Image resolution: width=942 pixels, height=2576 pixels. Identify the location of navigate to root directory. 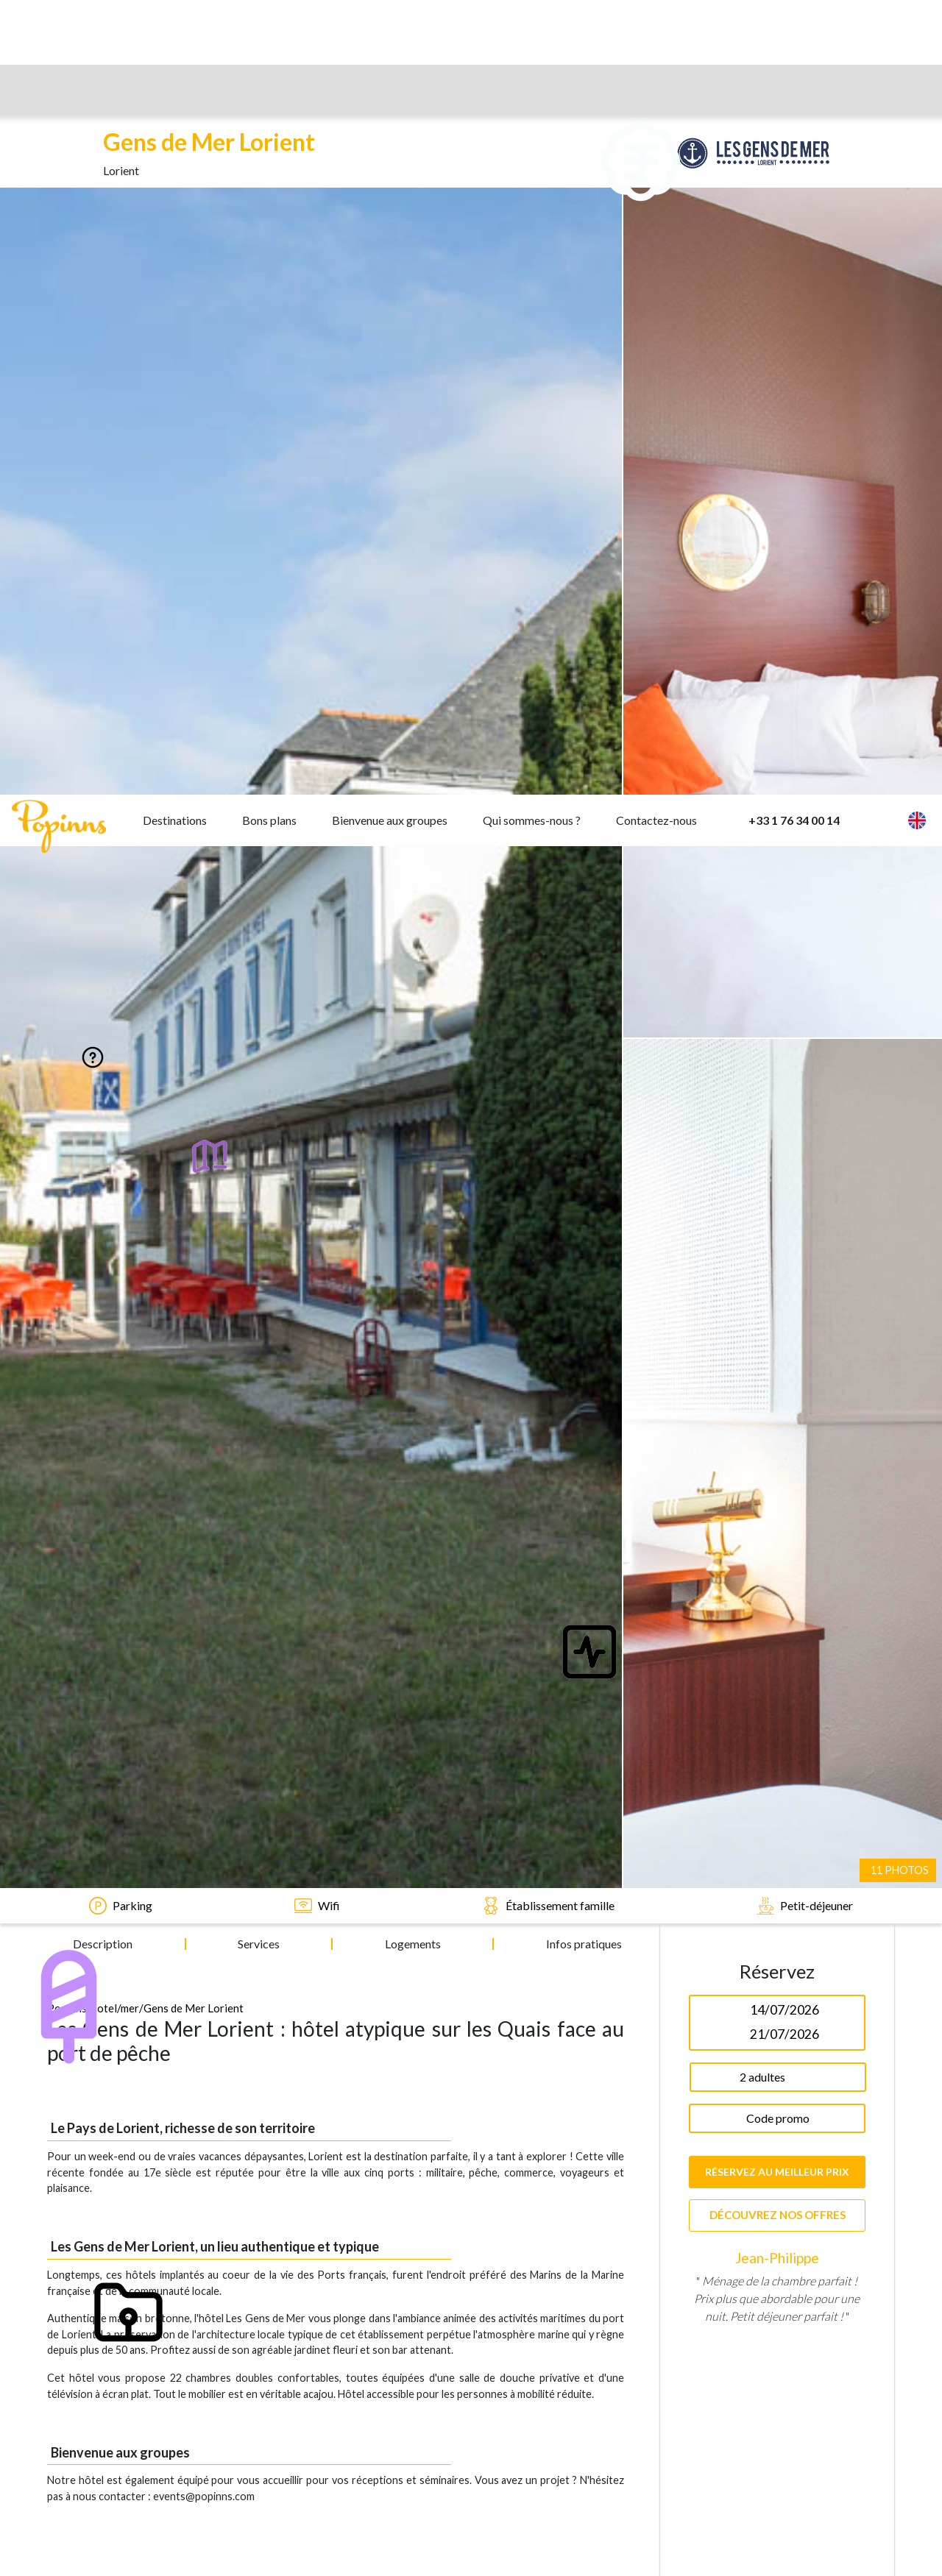
(128, 2313).